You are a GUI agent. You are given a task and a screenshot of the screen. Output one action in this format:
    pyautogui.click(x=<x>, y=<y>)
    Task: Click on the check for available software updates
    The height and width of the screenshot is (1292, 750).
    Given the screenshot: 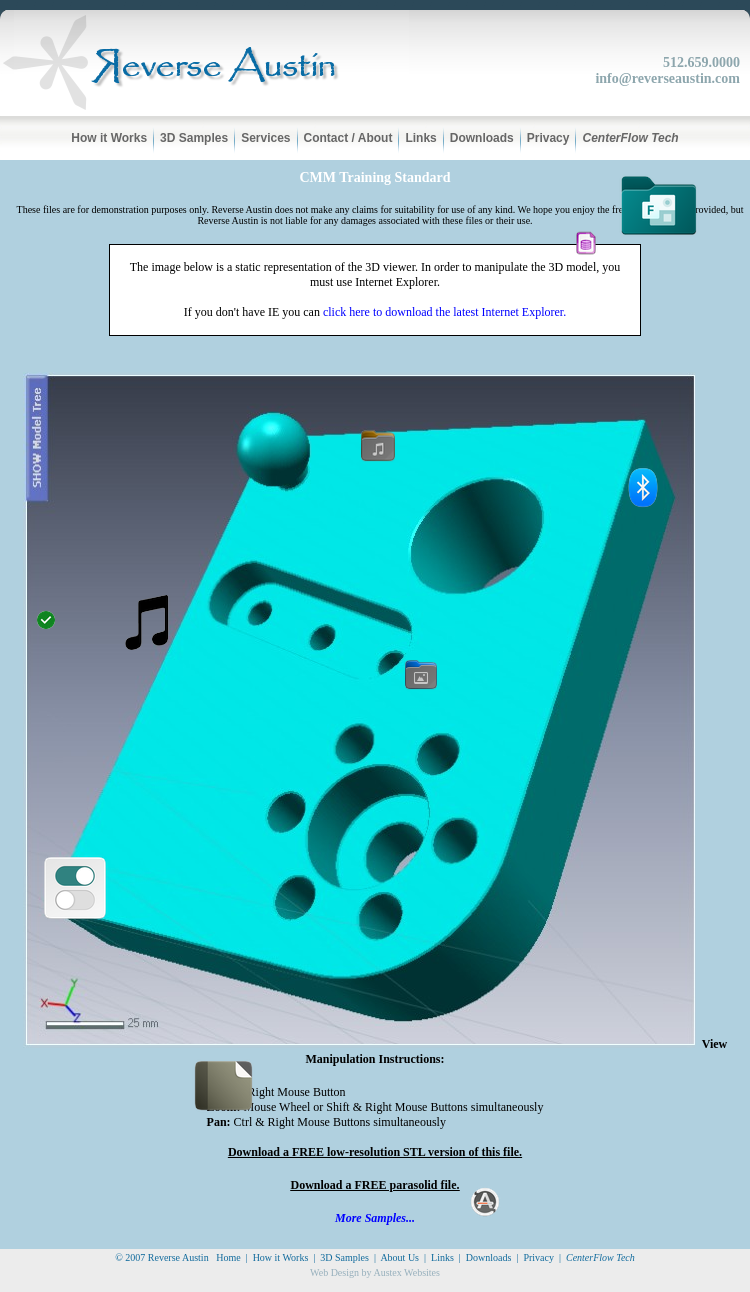 What is the action you would take?
    pyautogui.click(x=485, y=1202)
    